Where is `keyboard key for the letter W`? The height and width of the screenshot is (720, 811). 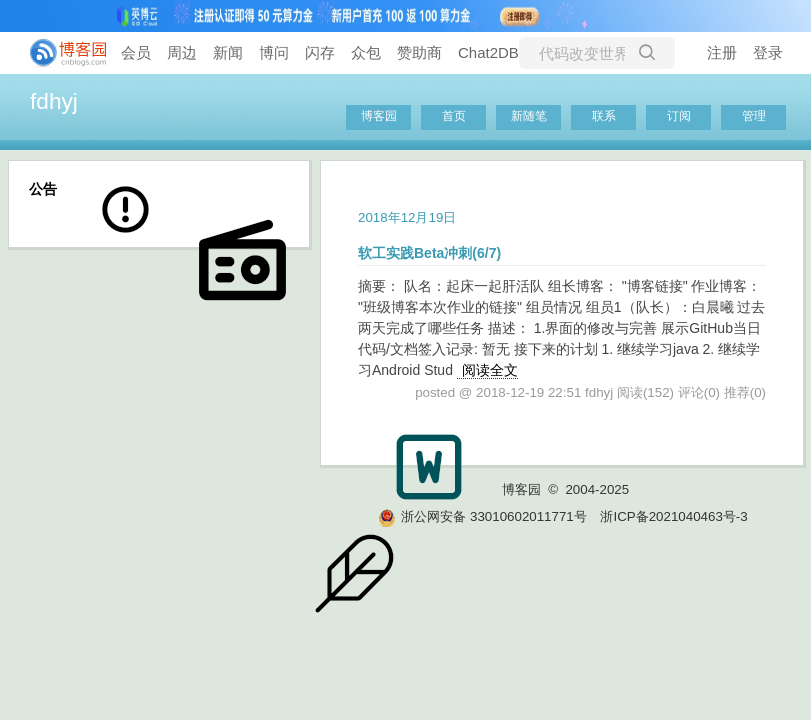 keyboard key for the letter W is located at coordinates (429, 467).